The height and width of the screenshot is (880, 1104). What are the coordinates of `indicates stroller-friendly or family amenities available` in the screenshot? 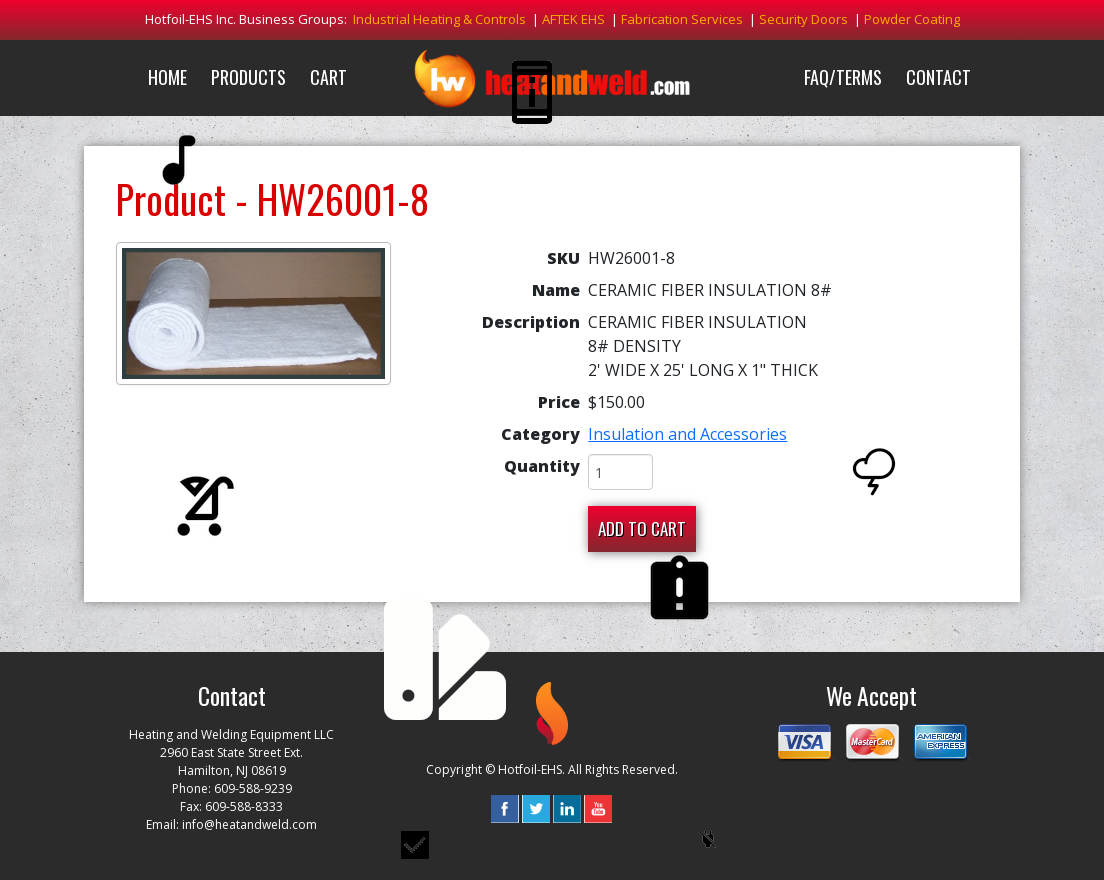 It's located at (202, 504).